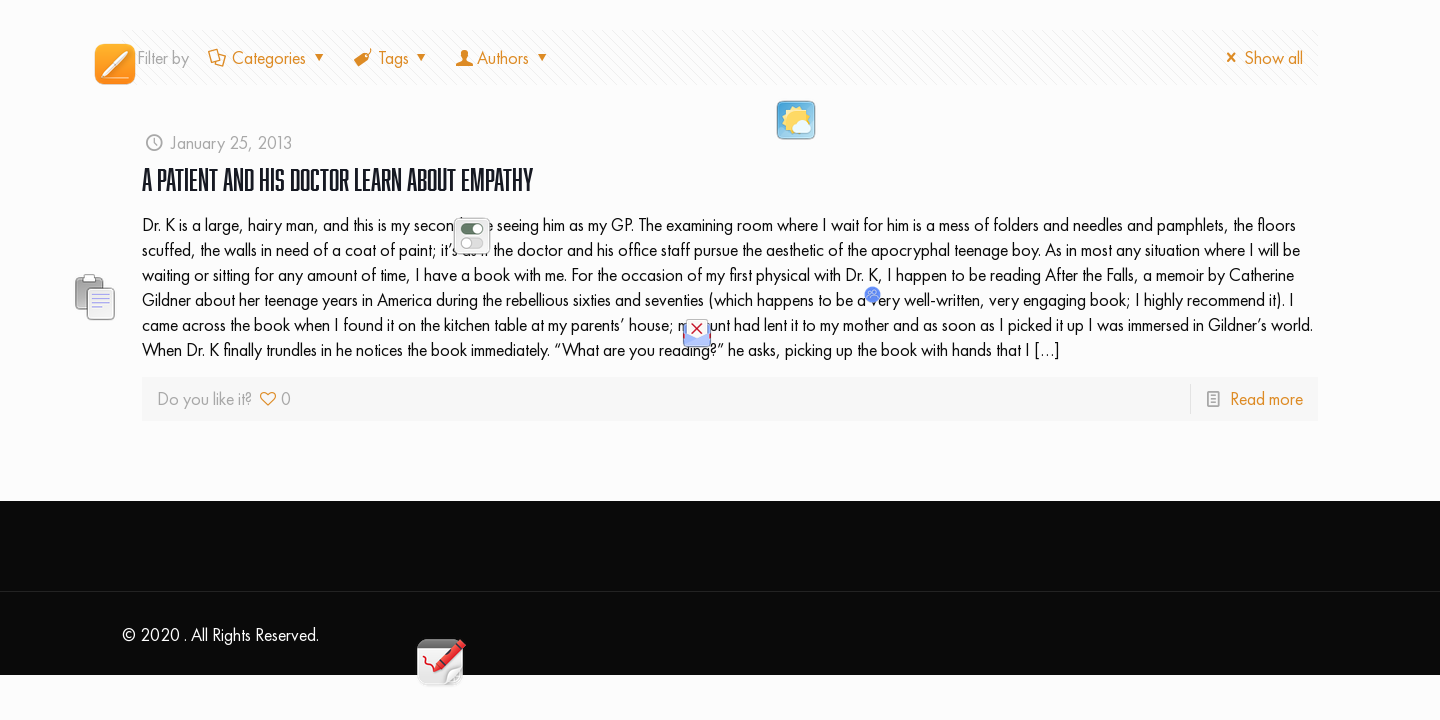 This screenshot has width=1440, height=720. Describe the element at coordinates (115, 64) in the screenshot. I see `open Apple Pages document editor` at that location.